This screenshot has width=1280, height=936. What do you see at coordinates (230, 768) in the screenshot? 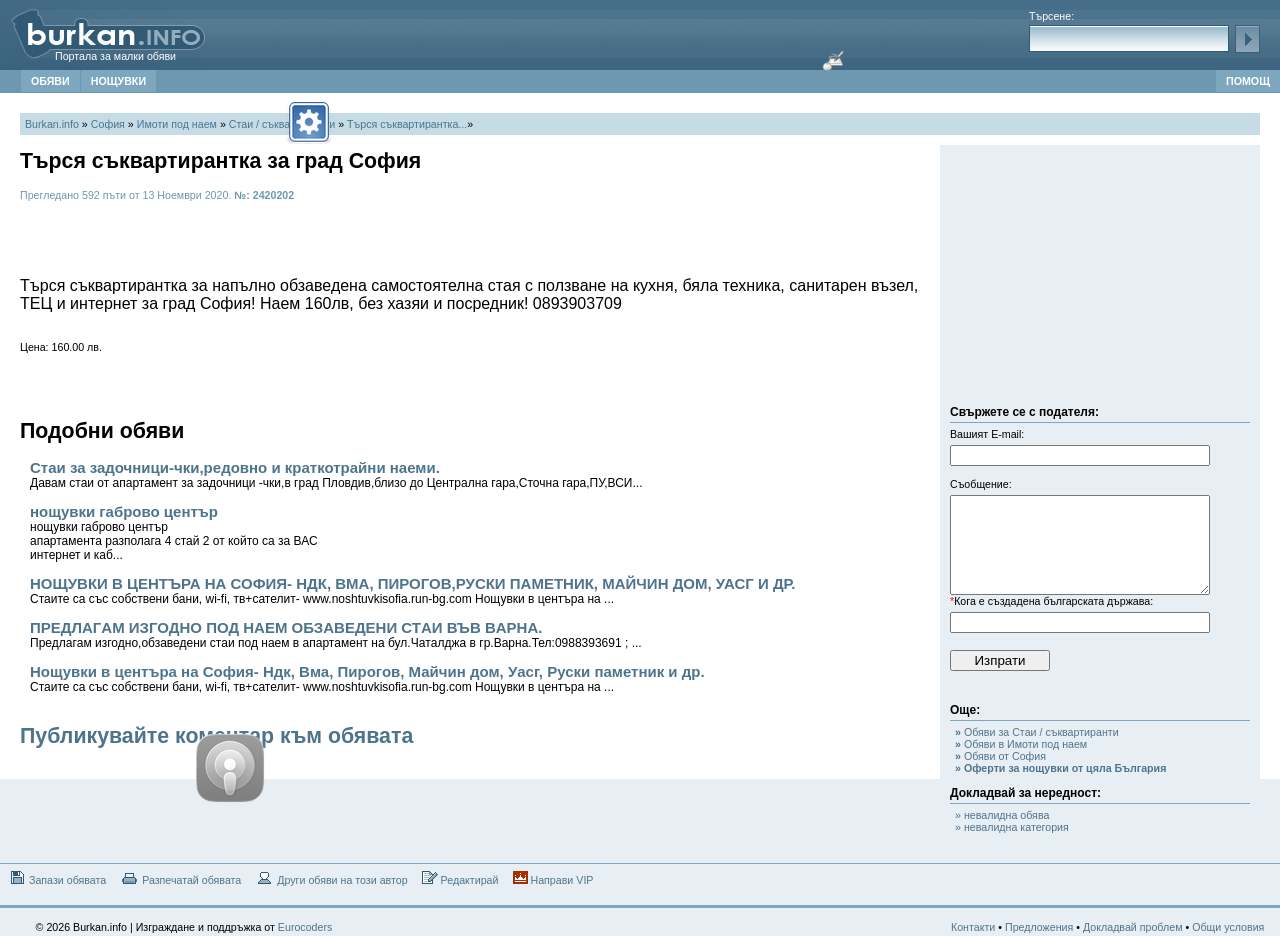
I see `open the Podcasts app` at bounding box center [230, 768].